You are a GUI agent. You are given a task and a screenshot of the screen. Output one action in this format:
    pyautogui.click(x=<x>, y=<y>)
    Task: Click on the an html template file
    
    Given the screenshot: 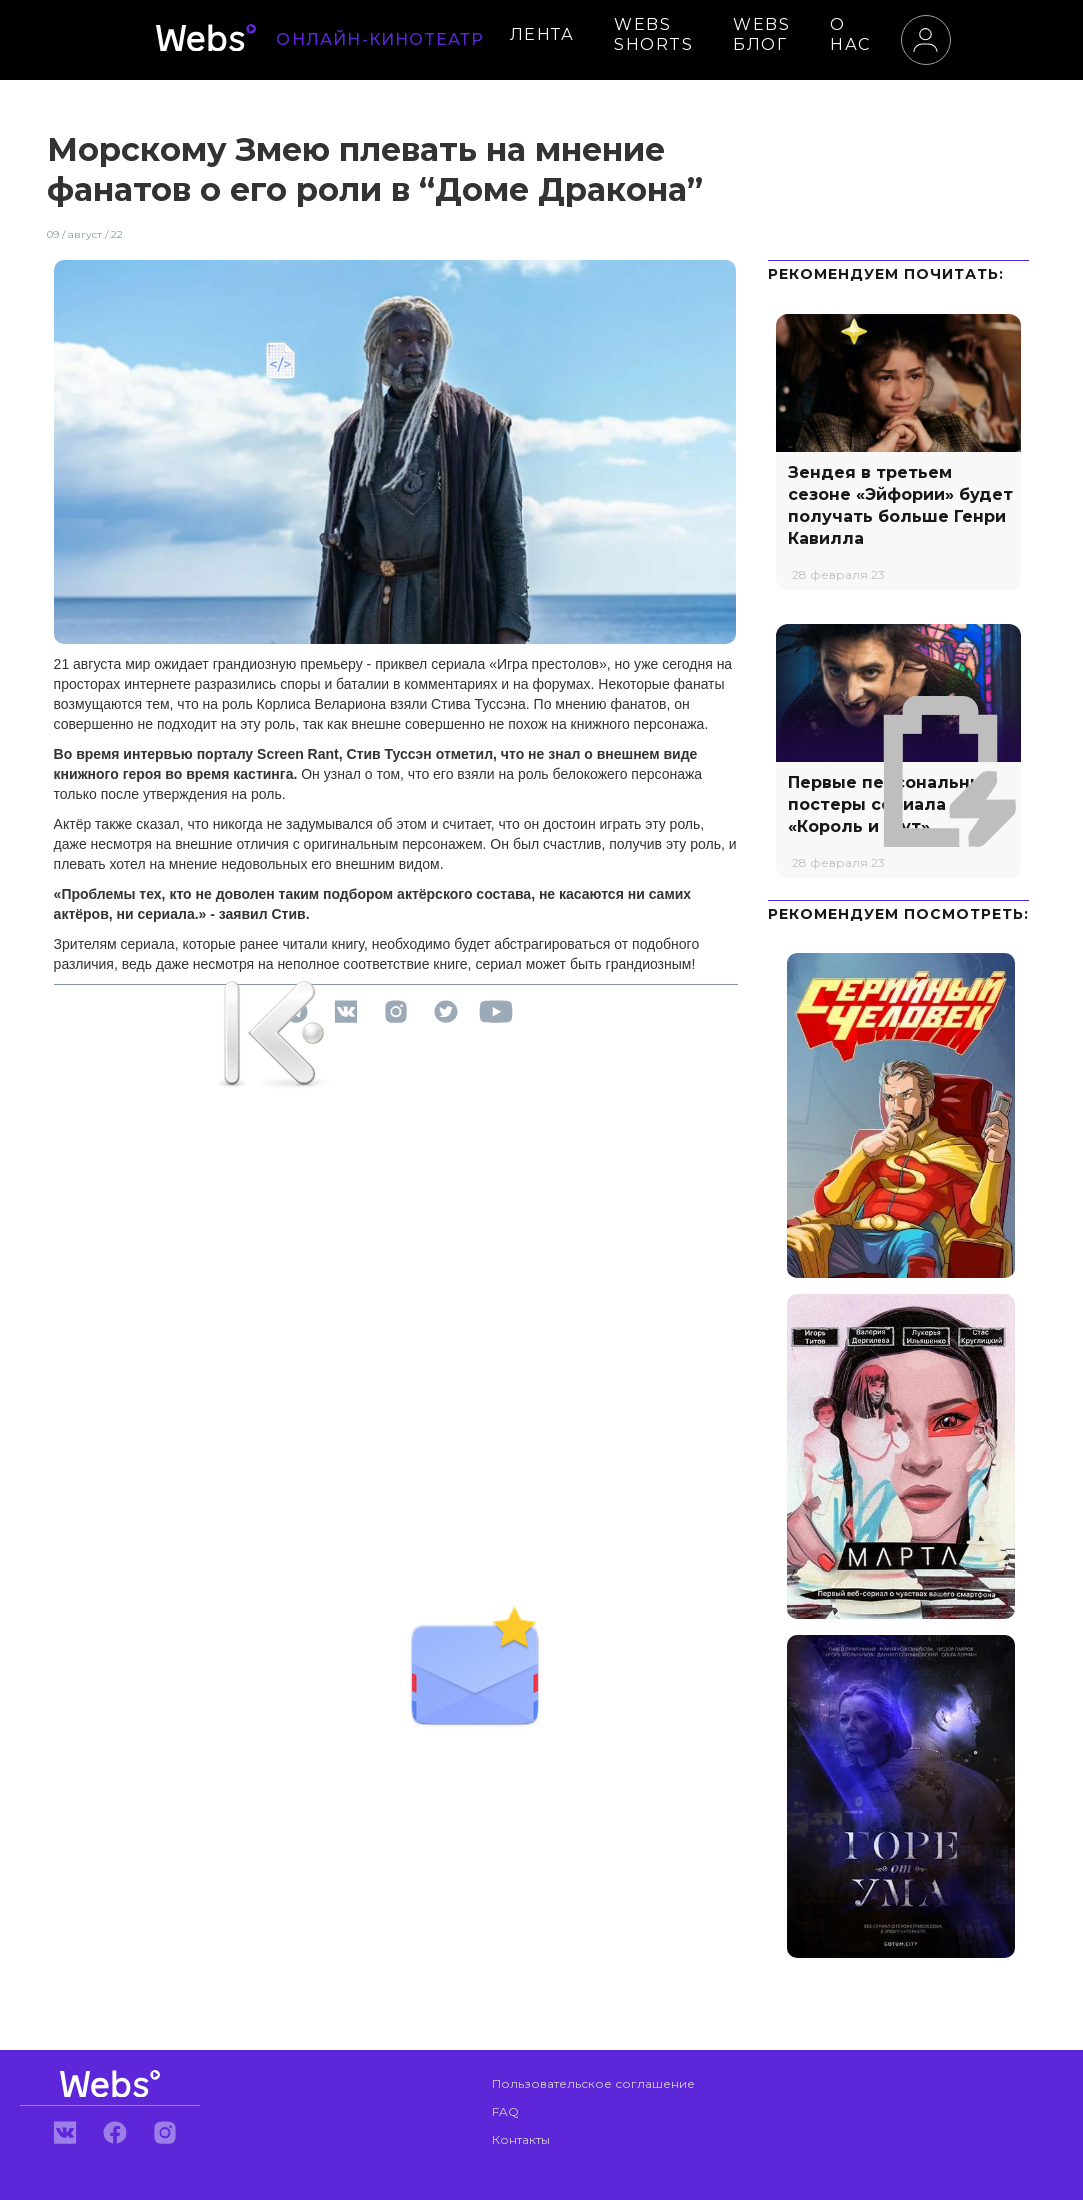 What is the action you would take?
    pyautogui.click(x=280, y=360)
    